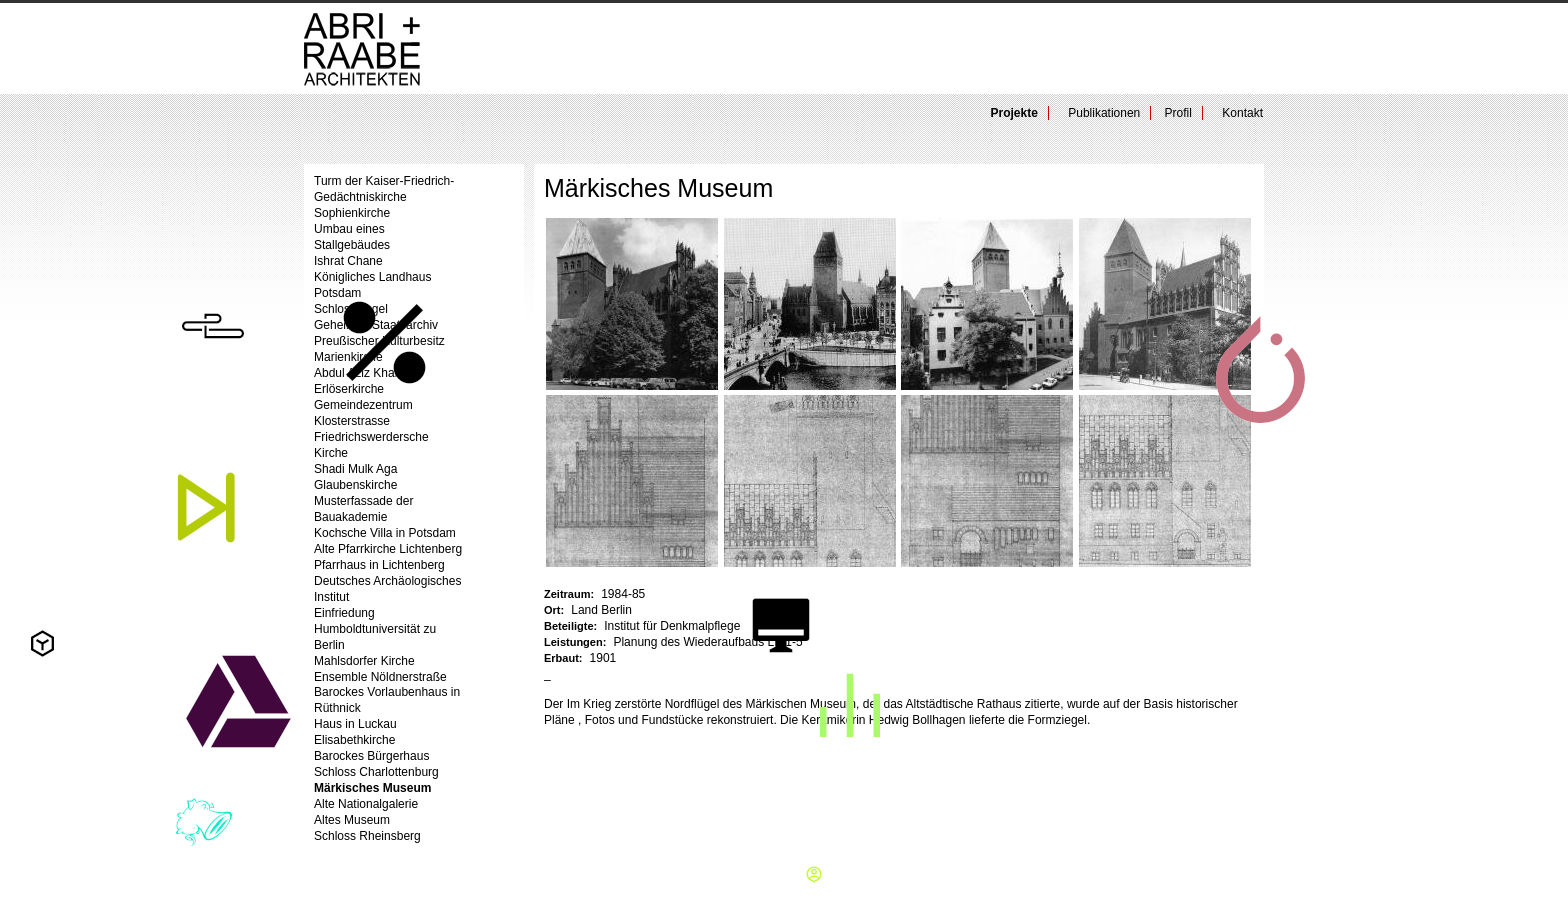 Image resolution: width=1568 pixels, height=911 pixels. I want to click on mac desktop computer or imac device, so click(781, 624).